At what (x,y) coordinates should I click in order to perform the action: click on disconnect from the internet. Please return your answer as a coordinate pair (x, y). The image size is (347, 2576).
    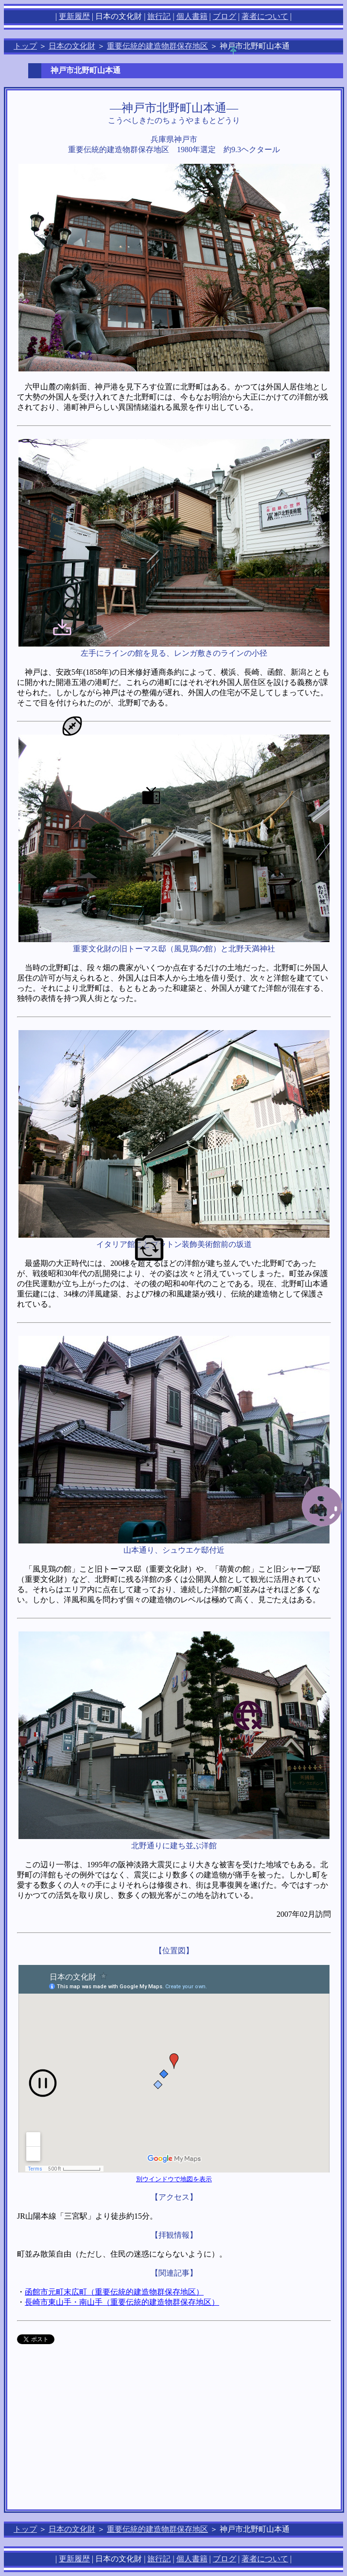
    Looking at the image, I should click on (248, 1716).